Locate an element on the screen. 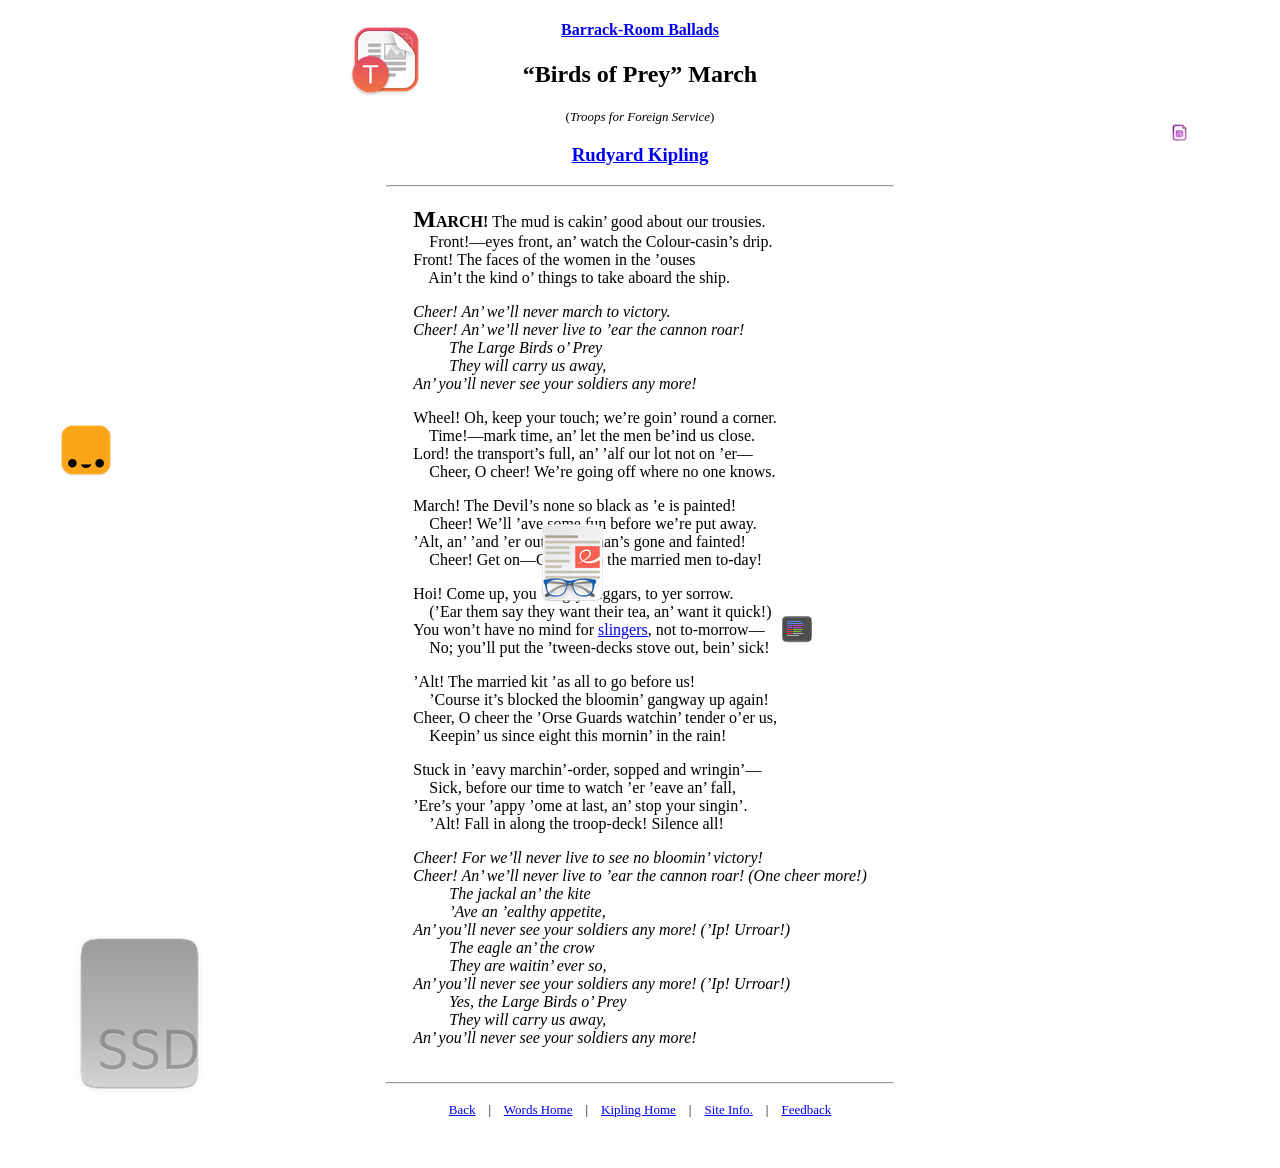 The width and height of the screenshot is (1280, 1168). open evince document viewer is located at coordinates (572, 562).